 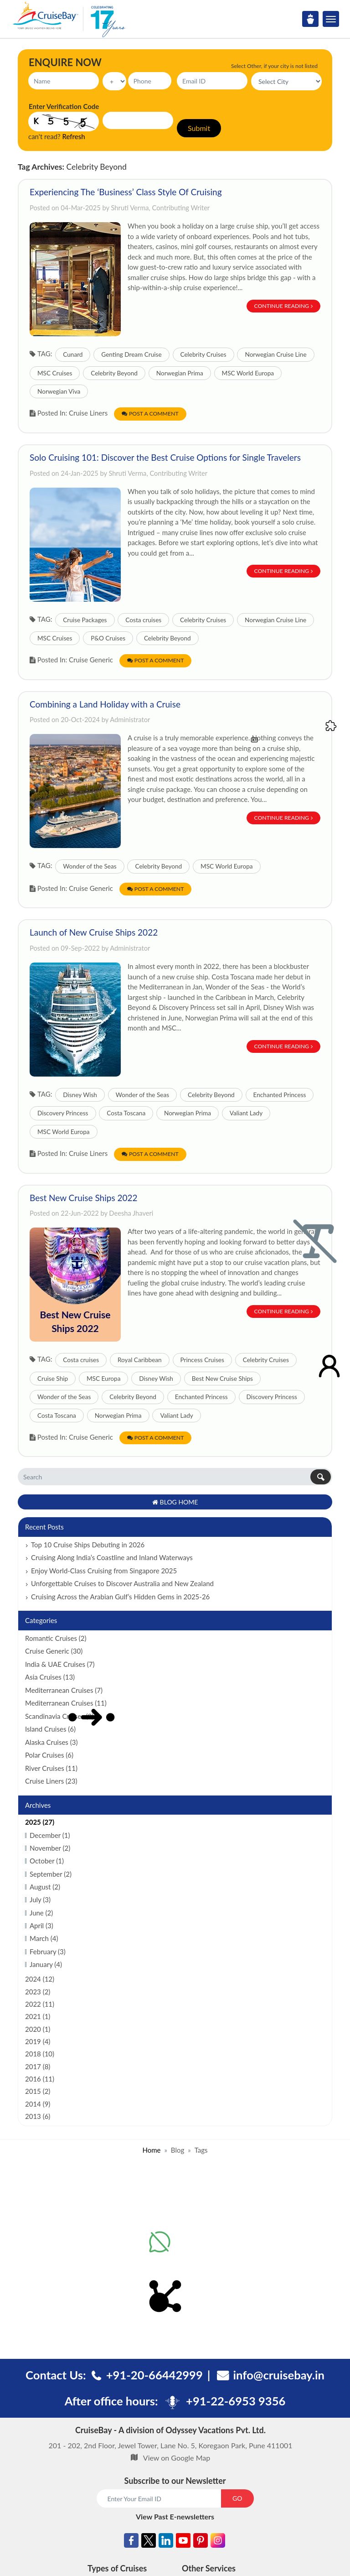 I want to click on access browser extensions or plugins, so click(x=331, y=725).